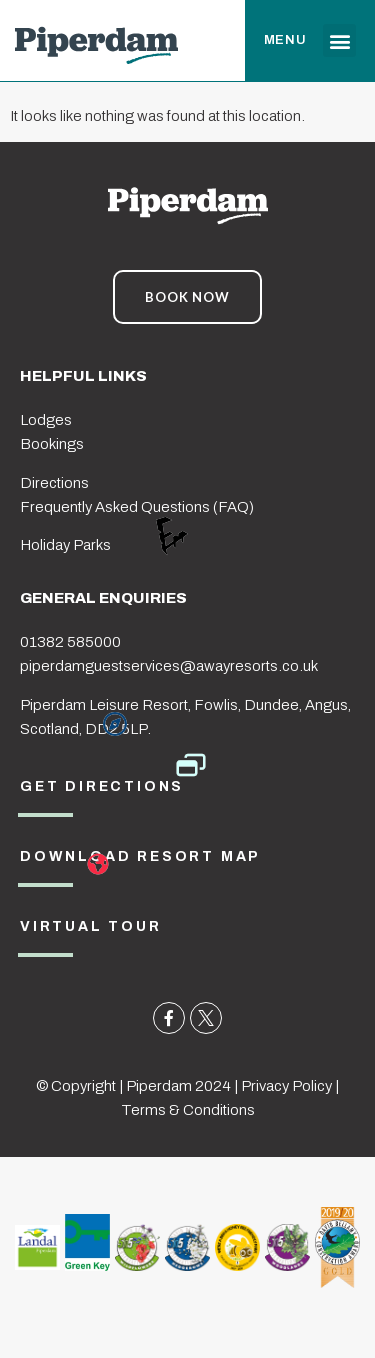  What do you see at coordinates (191, 765) in the screenshot?
I see `restore window to previous size` at bounding box center [191, 765].